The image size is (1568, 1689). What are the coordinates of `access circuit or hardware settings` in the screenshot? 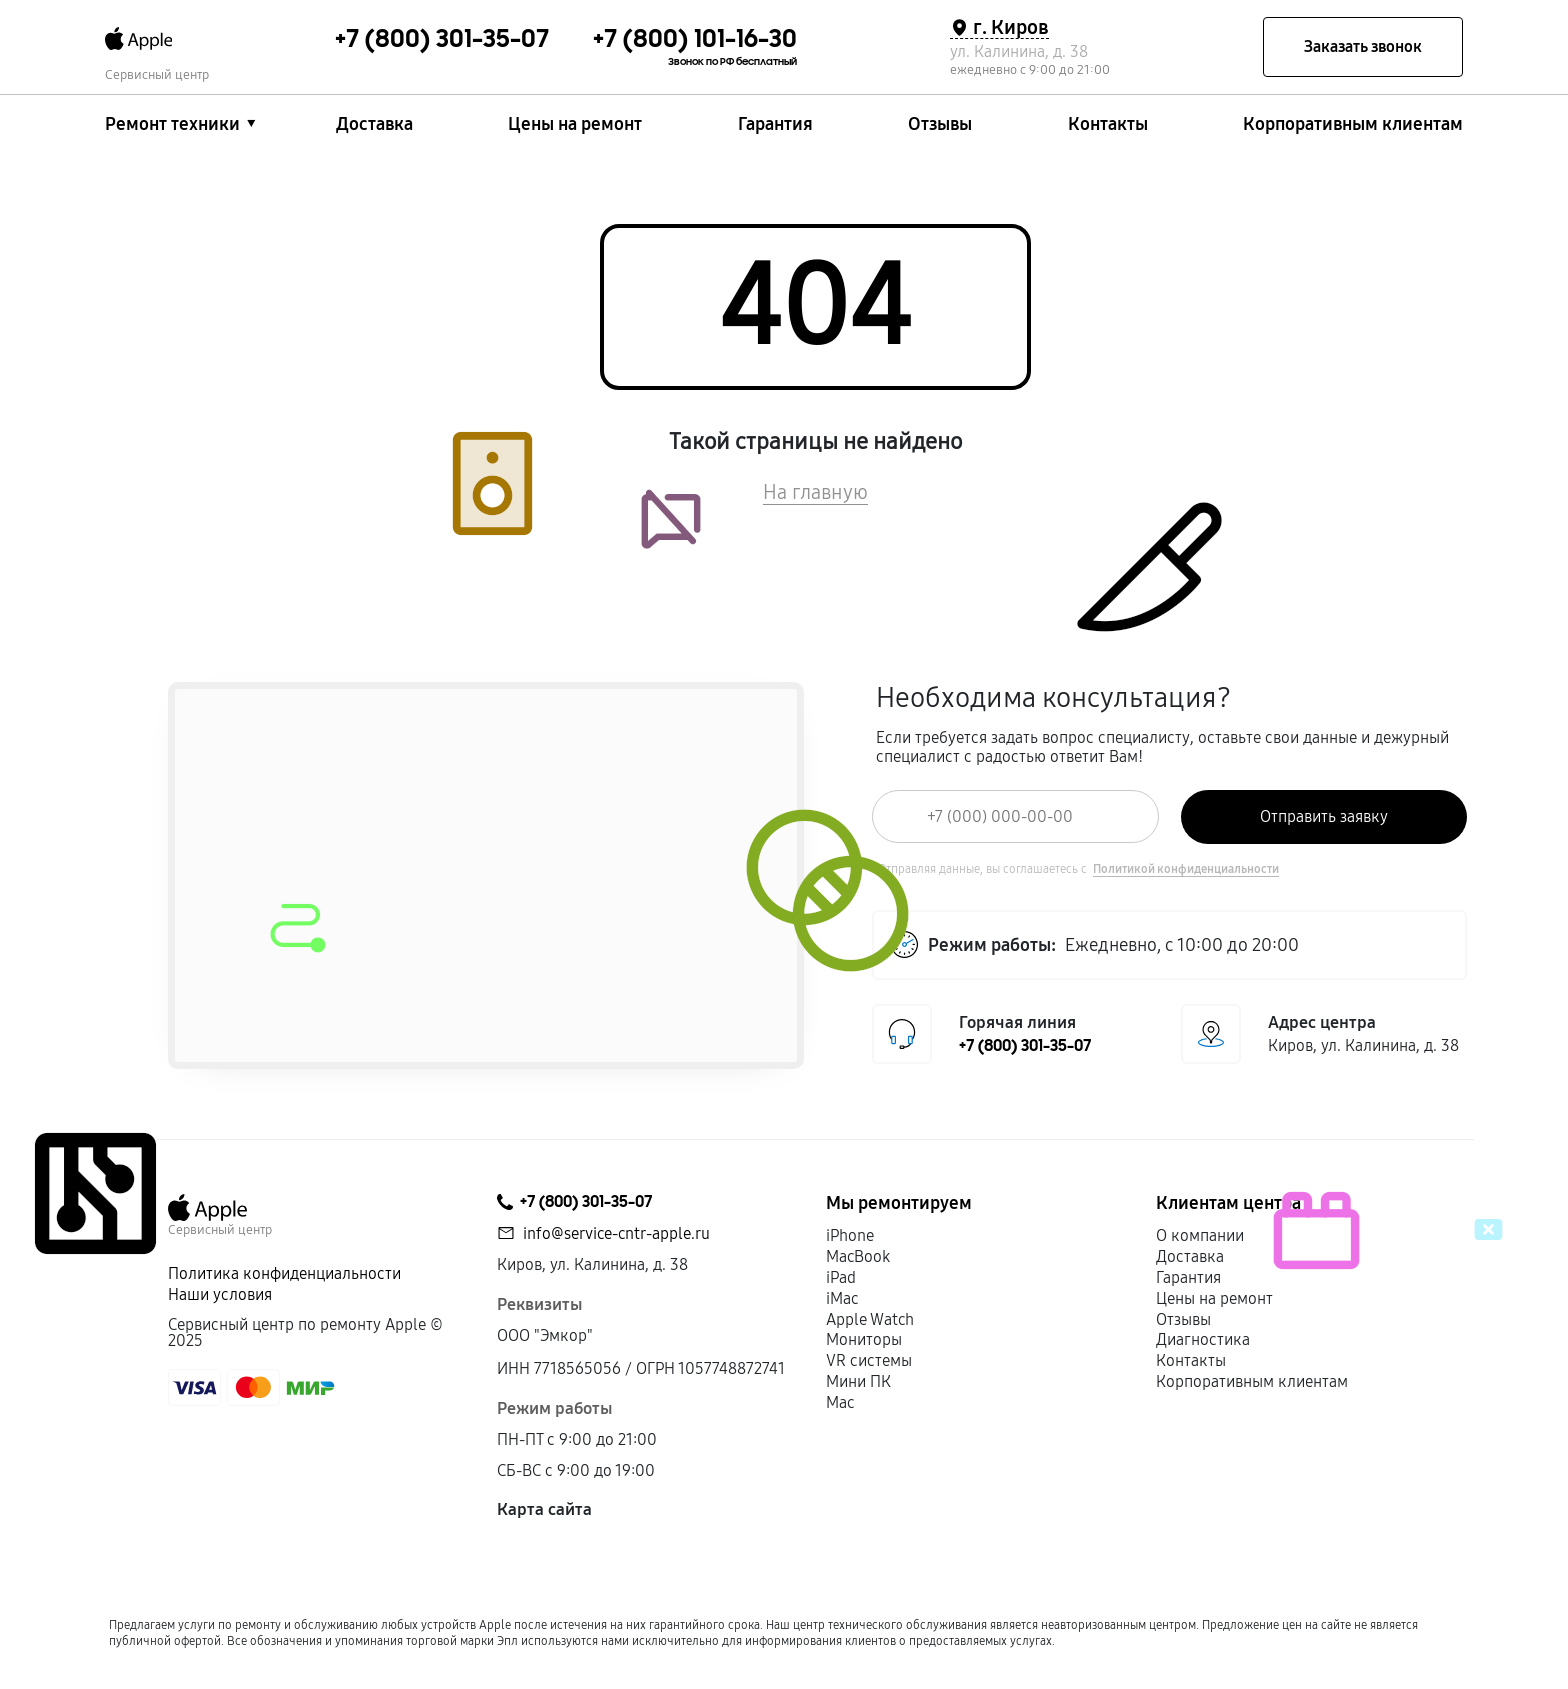 It's located at (95, 1193).